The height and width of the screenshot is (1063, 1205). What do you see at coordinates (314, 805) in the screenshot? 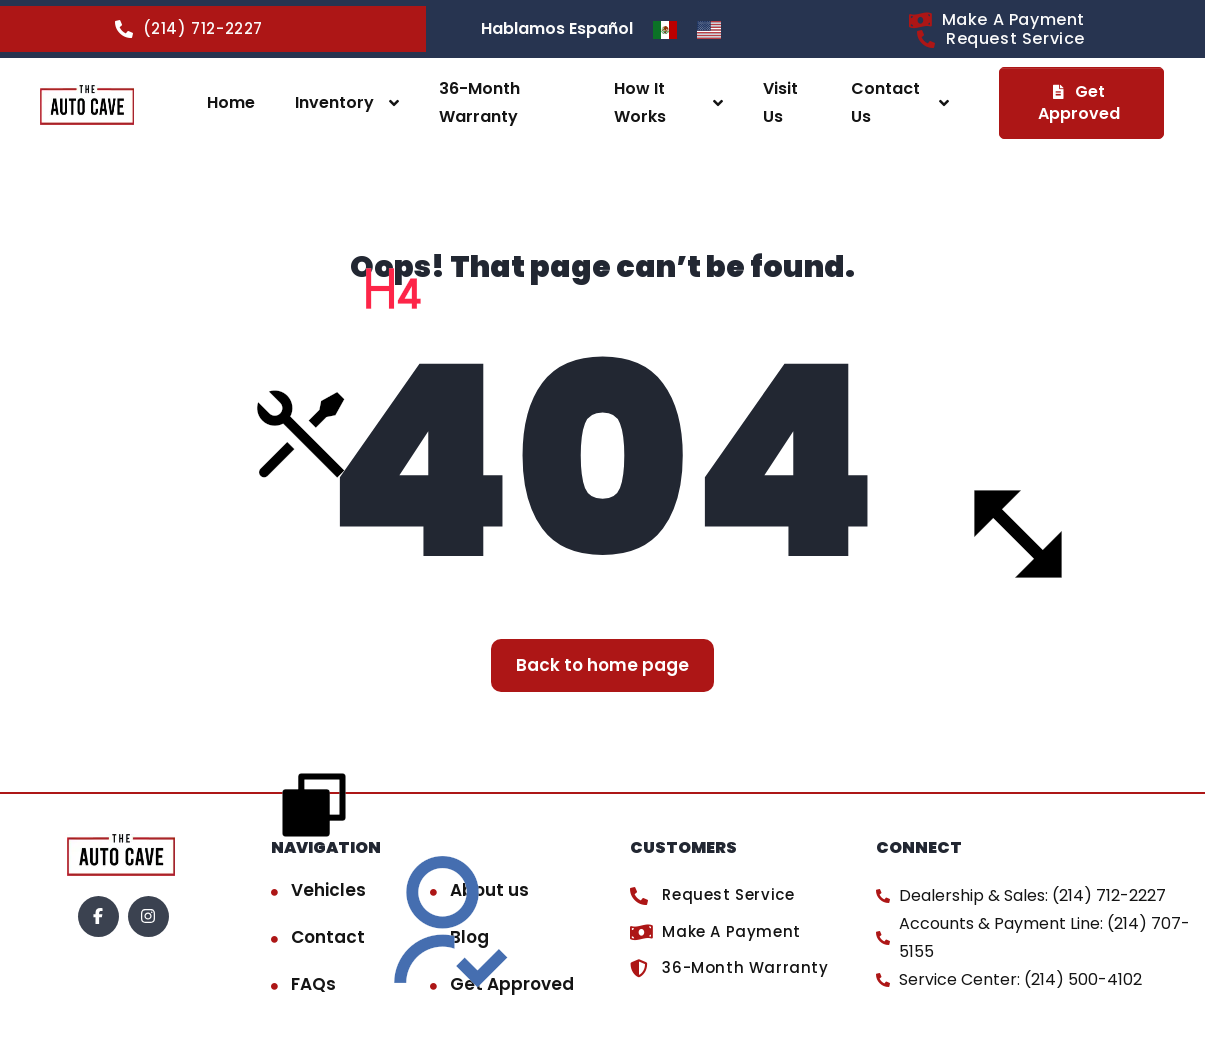
I see `select multiple items` at bounding box center [314, 805].